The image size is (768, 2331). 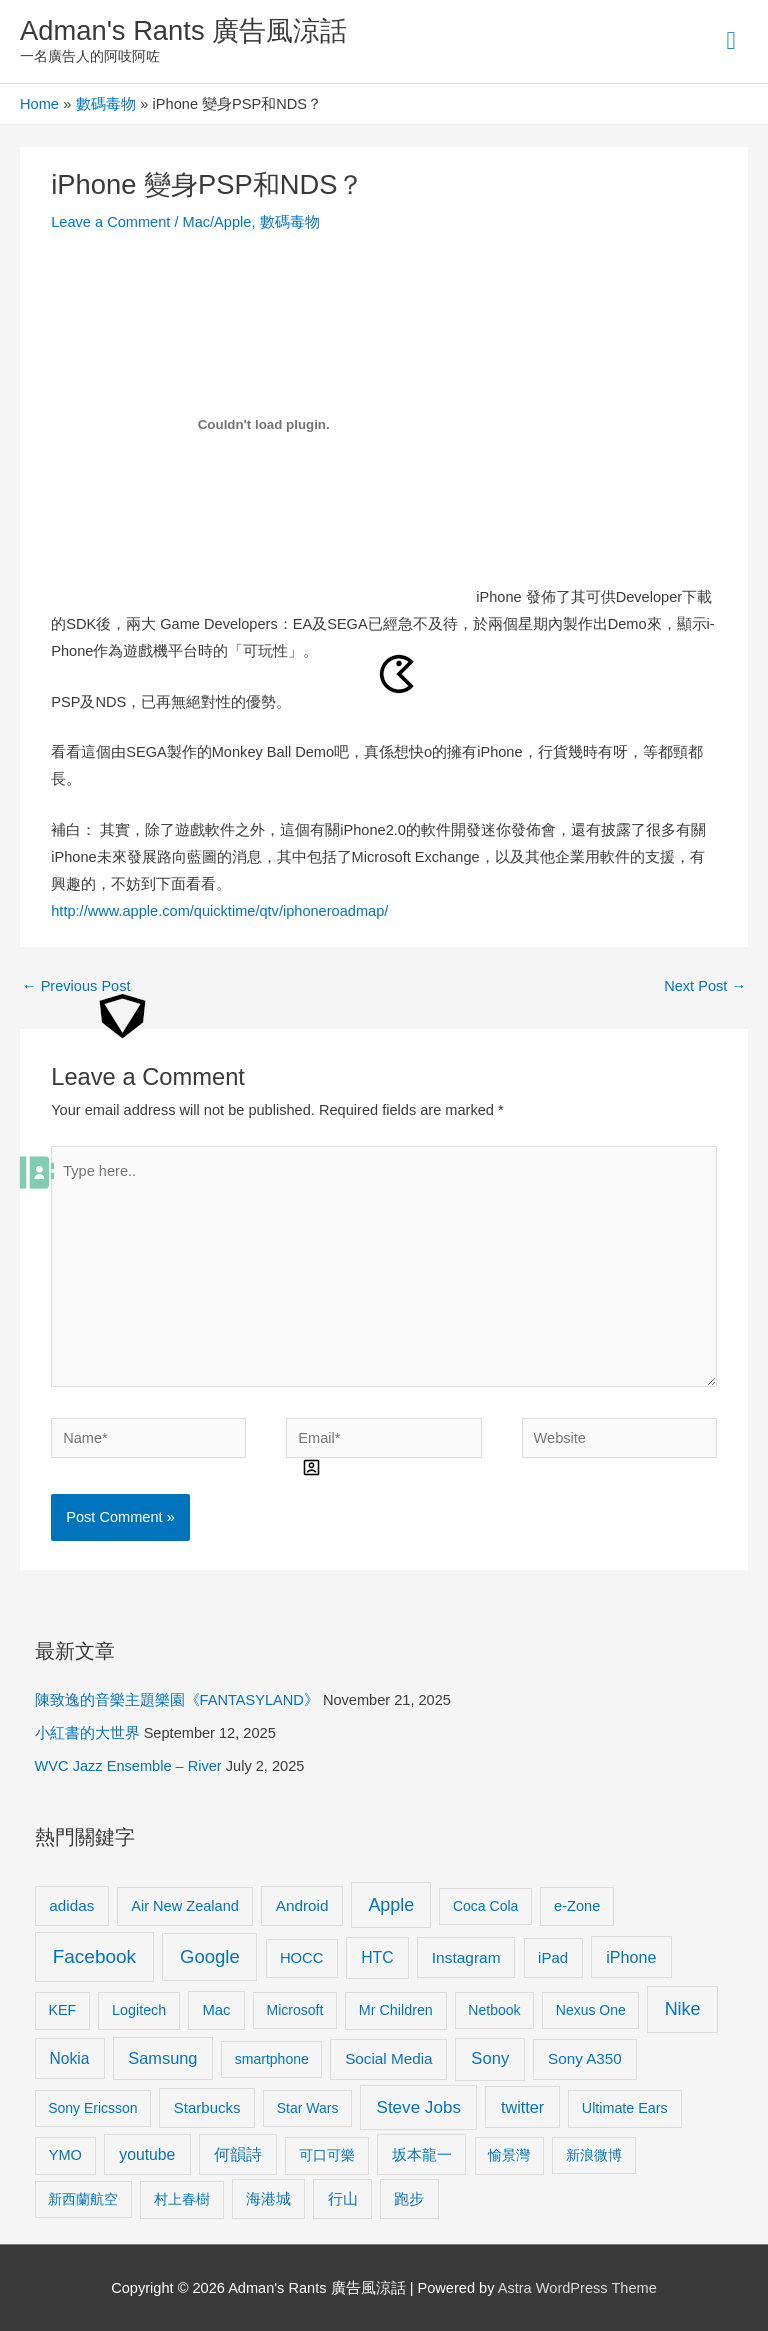 I want to click on open your contacts book, so click(x=34, y=1172).